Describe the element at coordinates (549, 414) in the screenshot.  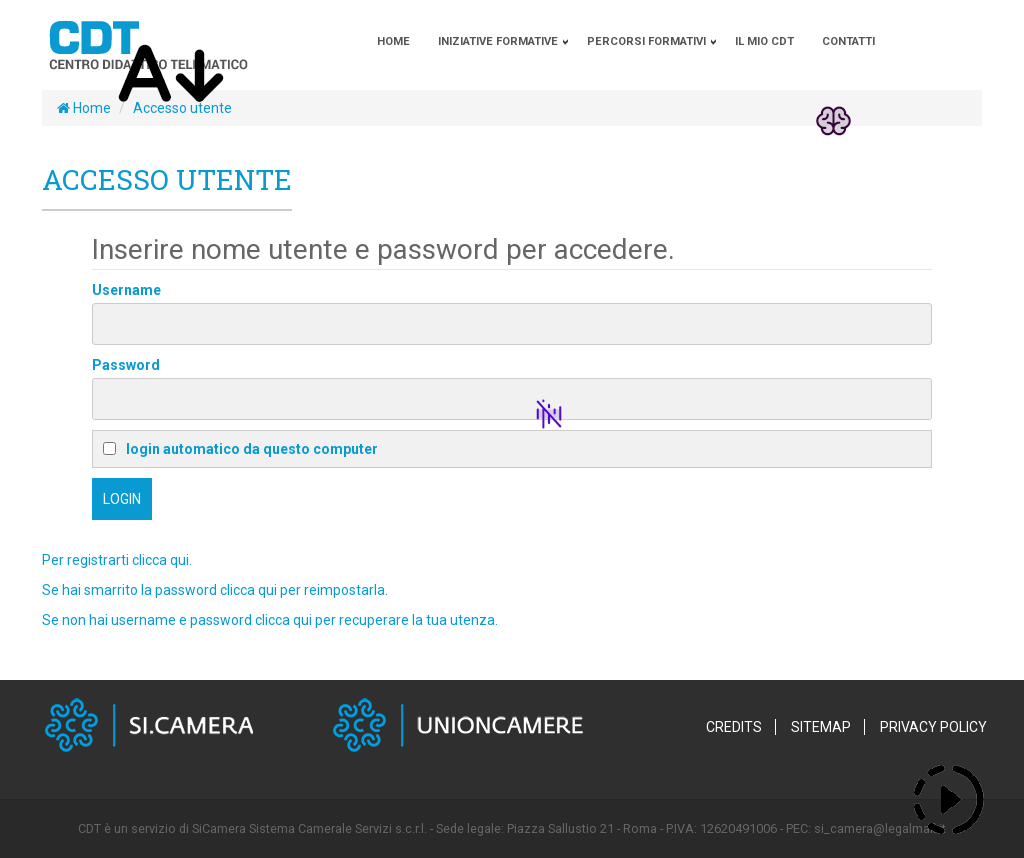
I see `audio waveform disabled or muted` at that location.